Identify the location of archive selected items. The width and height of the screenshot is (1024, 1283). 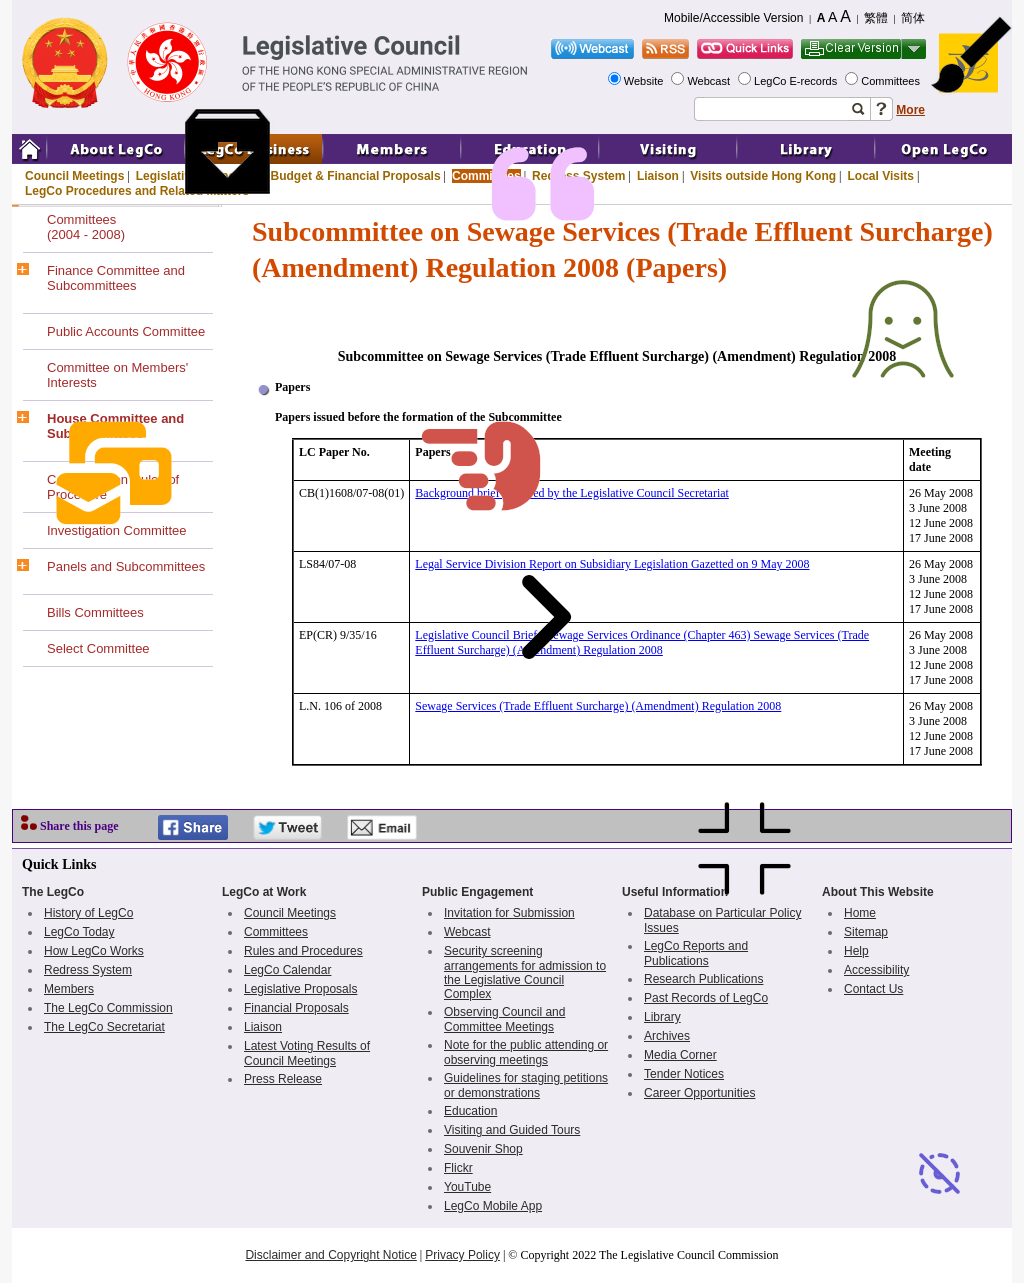
(227, 151).